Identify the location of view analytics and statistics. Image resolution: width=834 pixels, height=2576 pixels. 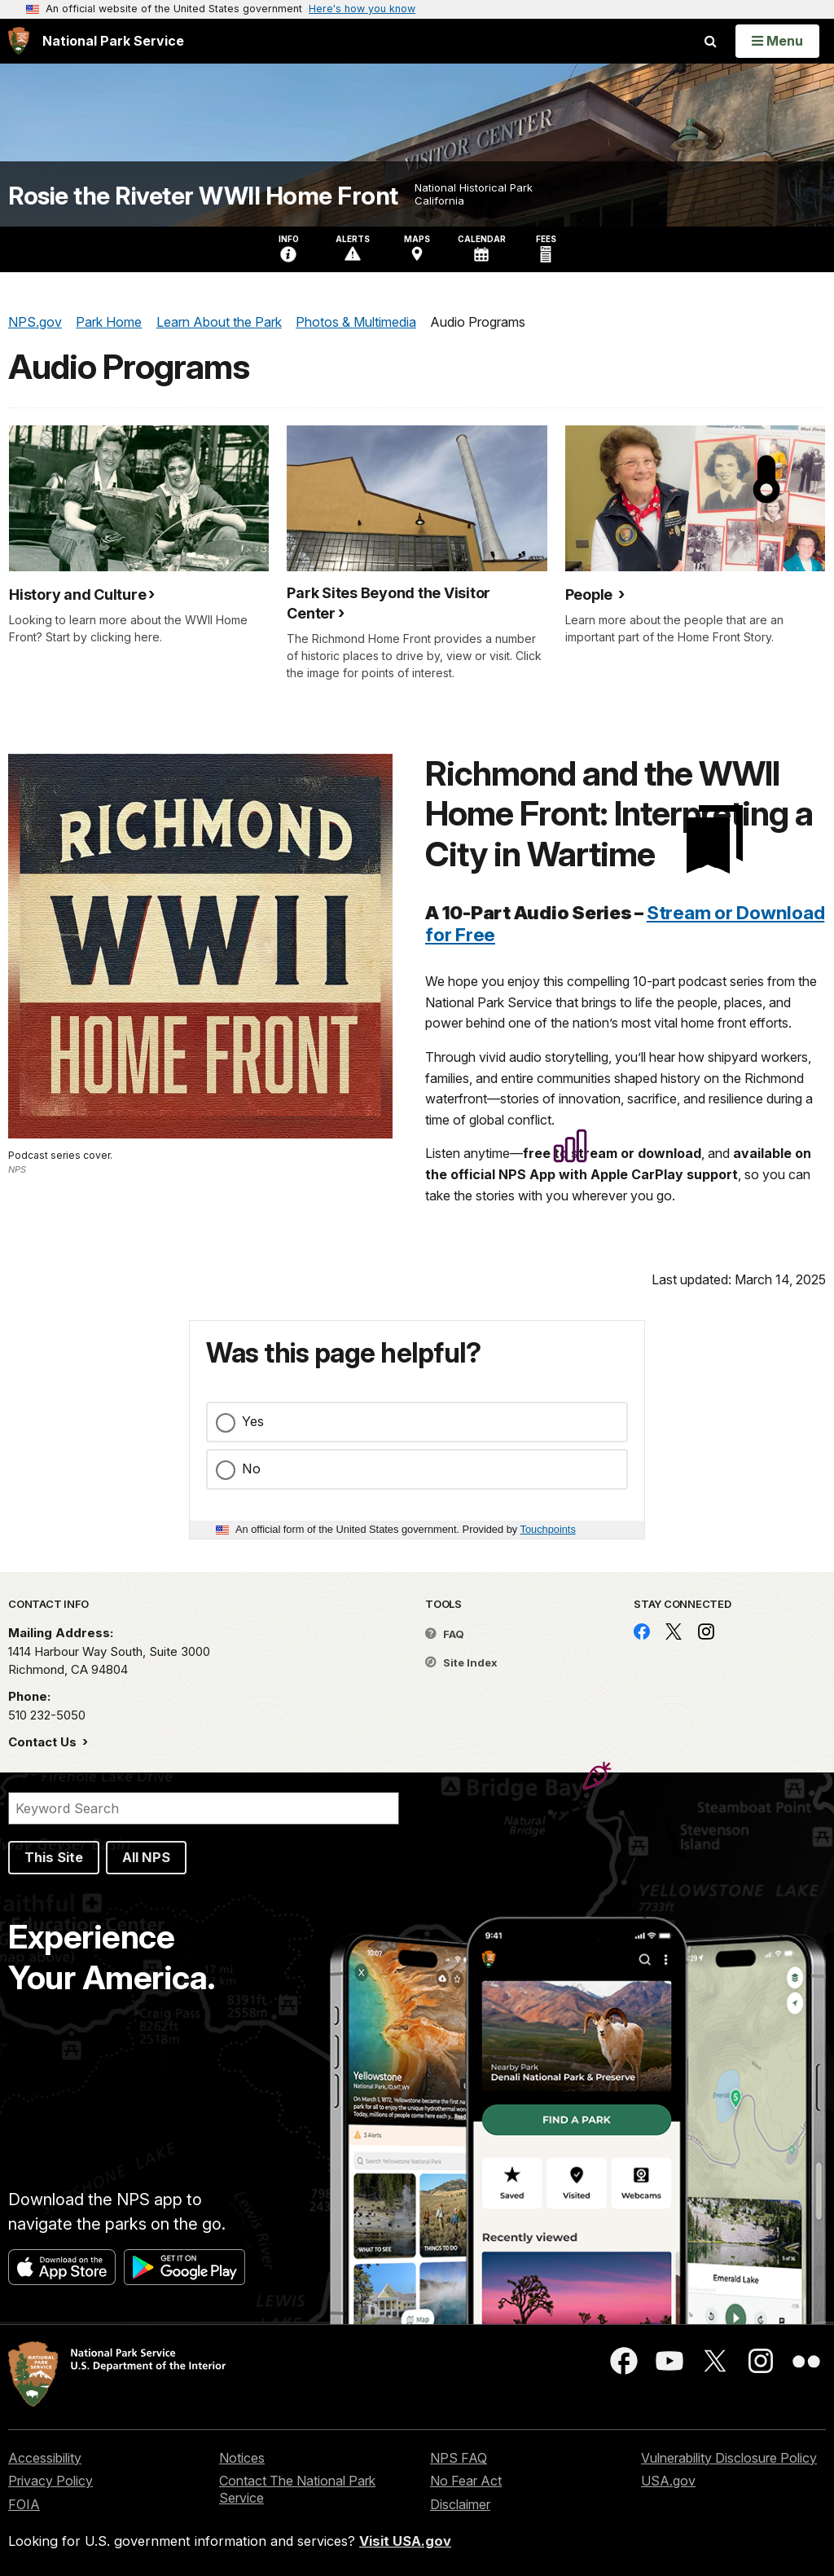
(570, 1146).